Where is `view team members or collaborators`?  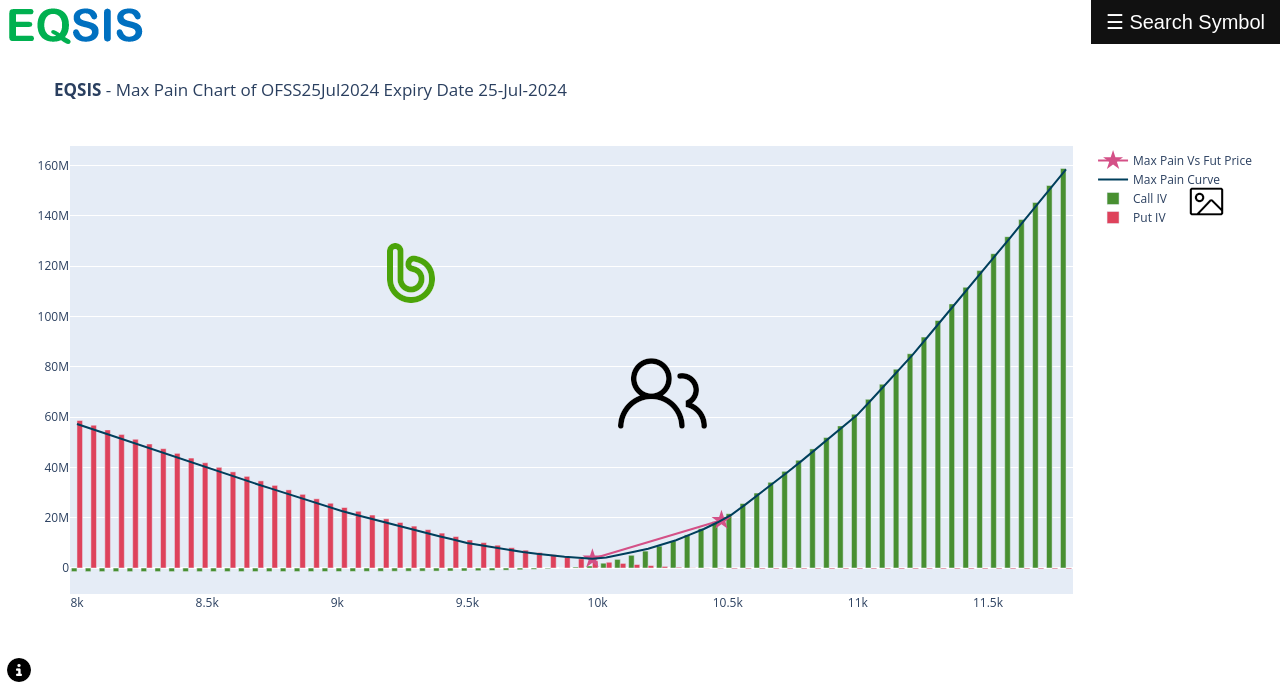 view team members or collaborators is located at coordinates (662, 393).